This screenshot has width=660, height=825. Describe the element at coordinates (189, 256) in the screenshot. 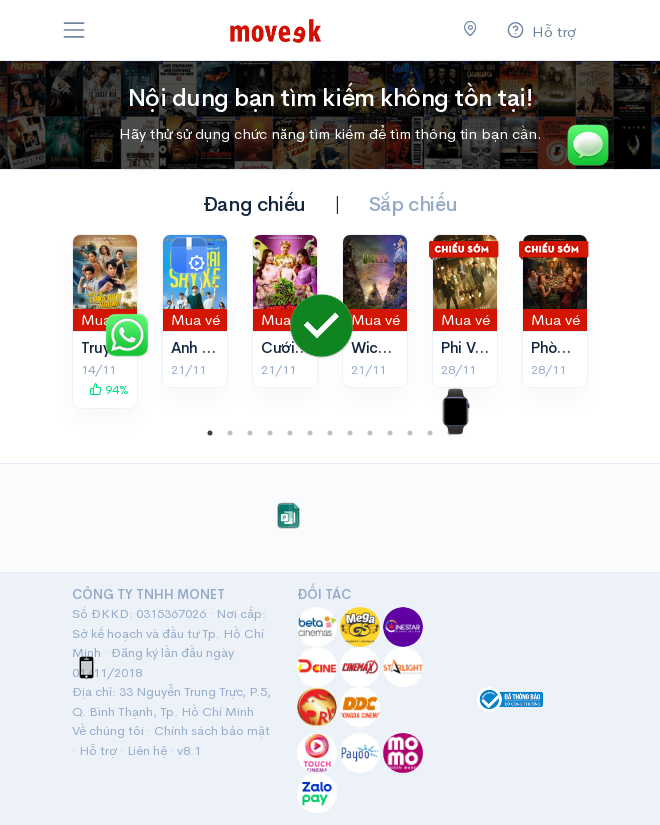

I see `manage software sources and repositories` at that location.